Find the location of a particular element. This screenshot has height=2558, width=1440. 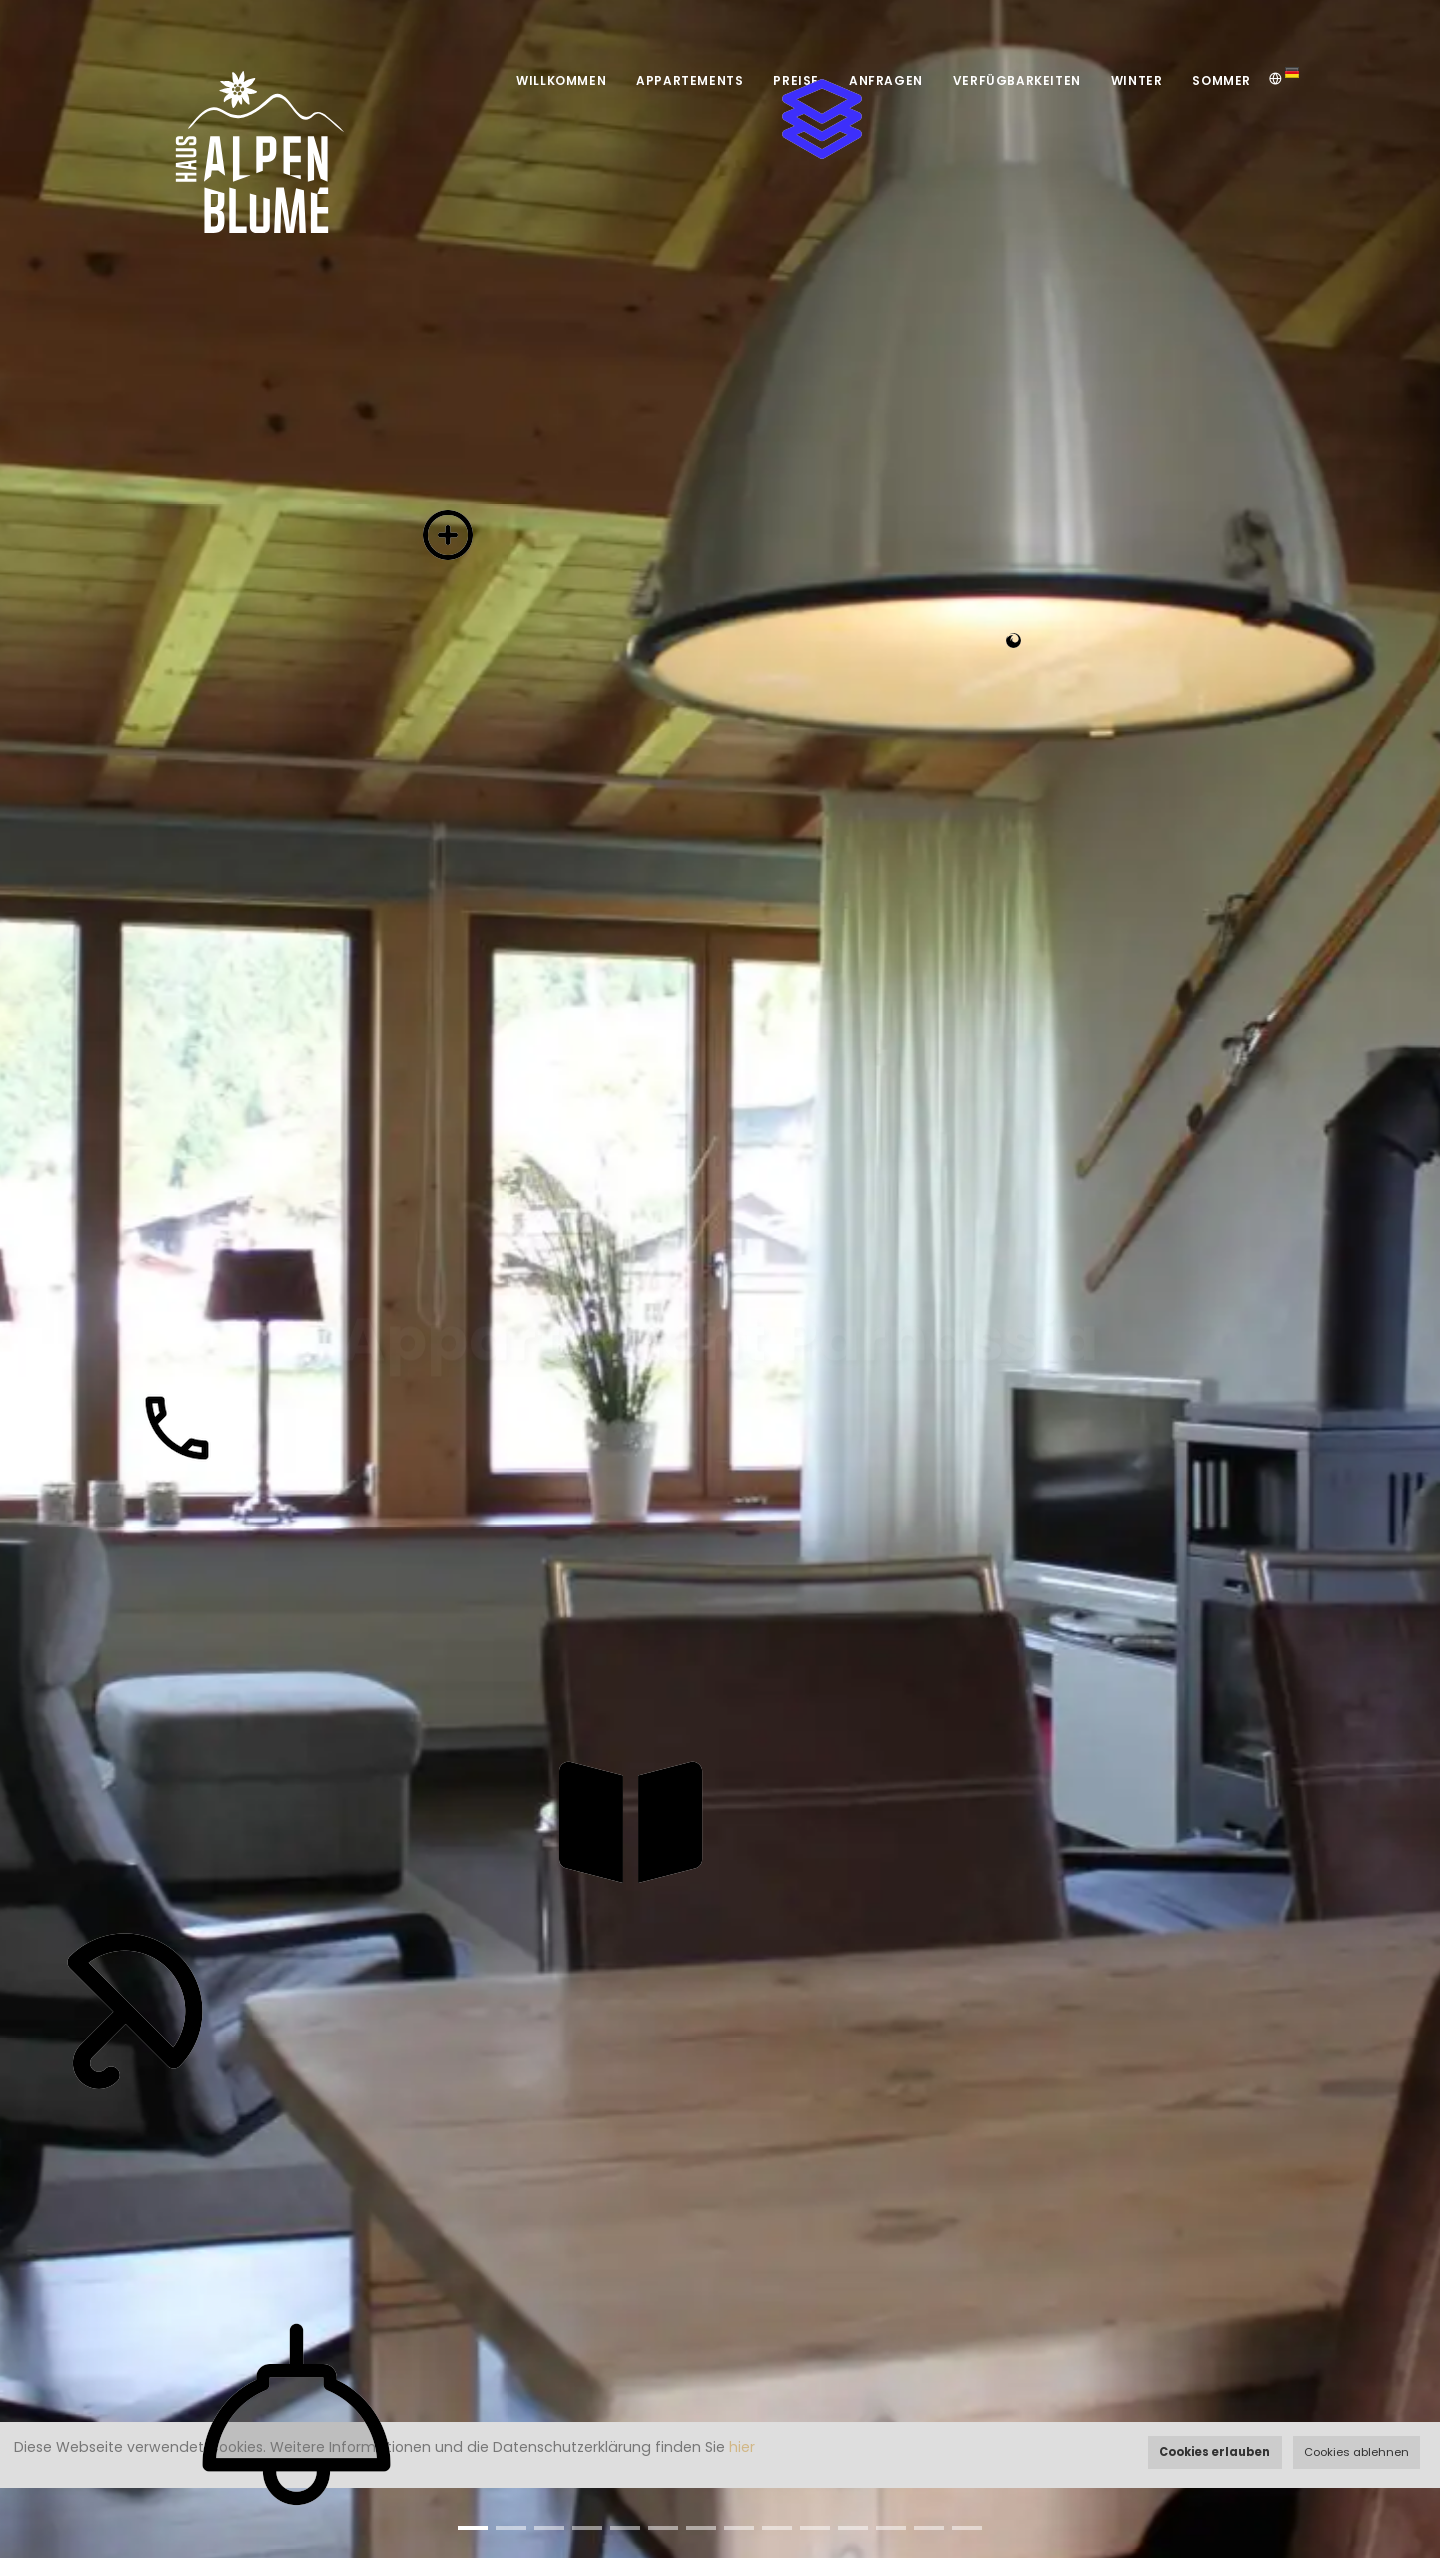

open Firefox browser is located at coordinates (1013, 640).